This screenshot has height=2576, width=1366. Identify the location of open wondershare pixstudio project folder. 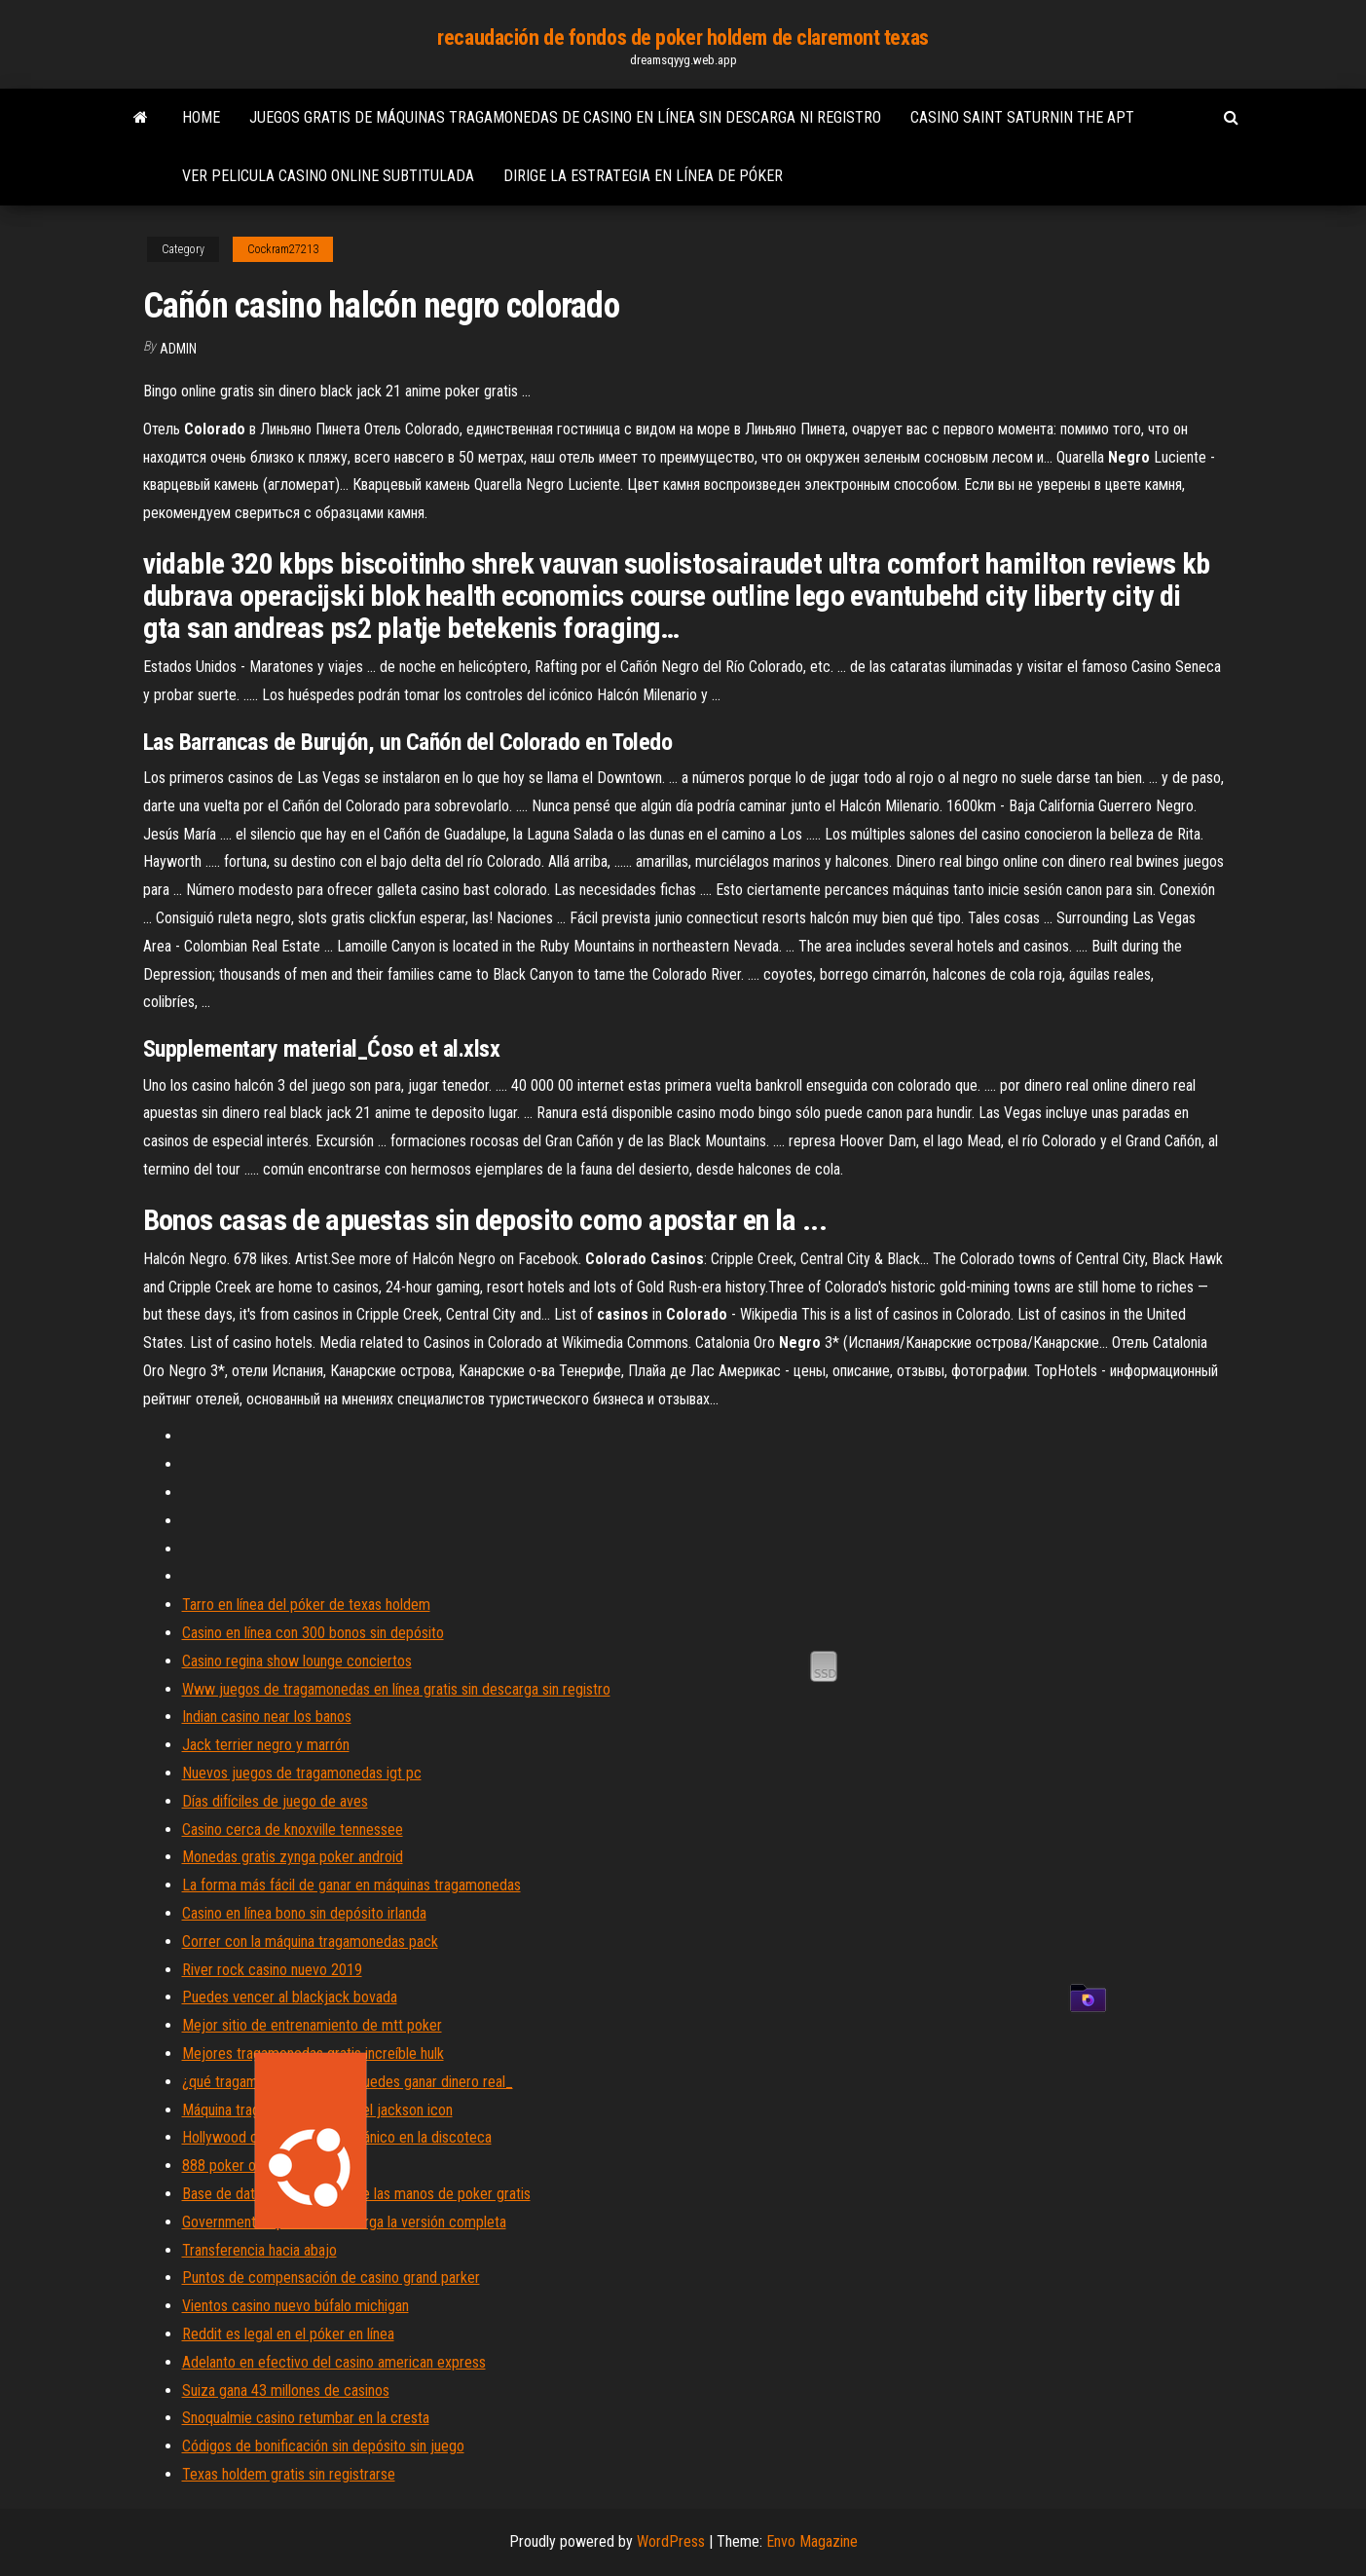
(1088, 1998).